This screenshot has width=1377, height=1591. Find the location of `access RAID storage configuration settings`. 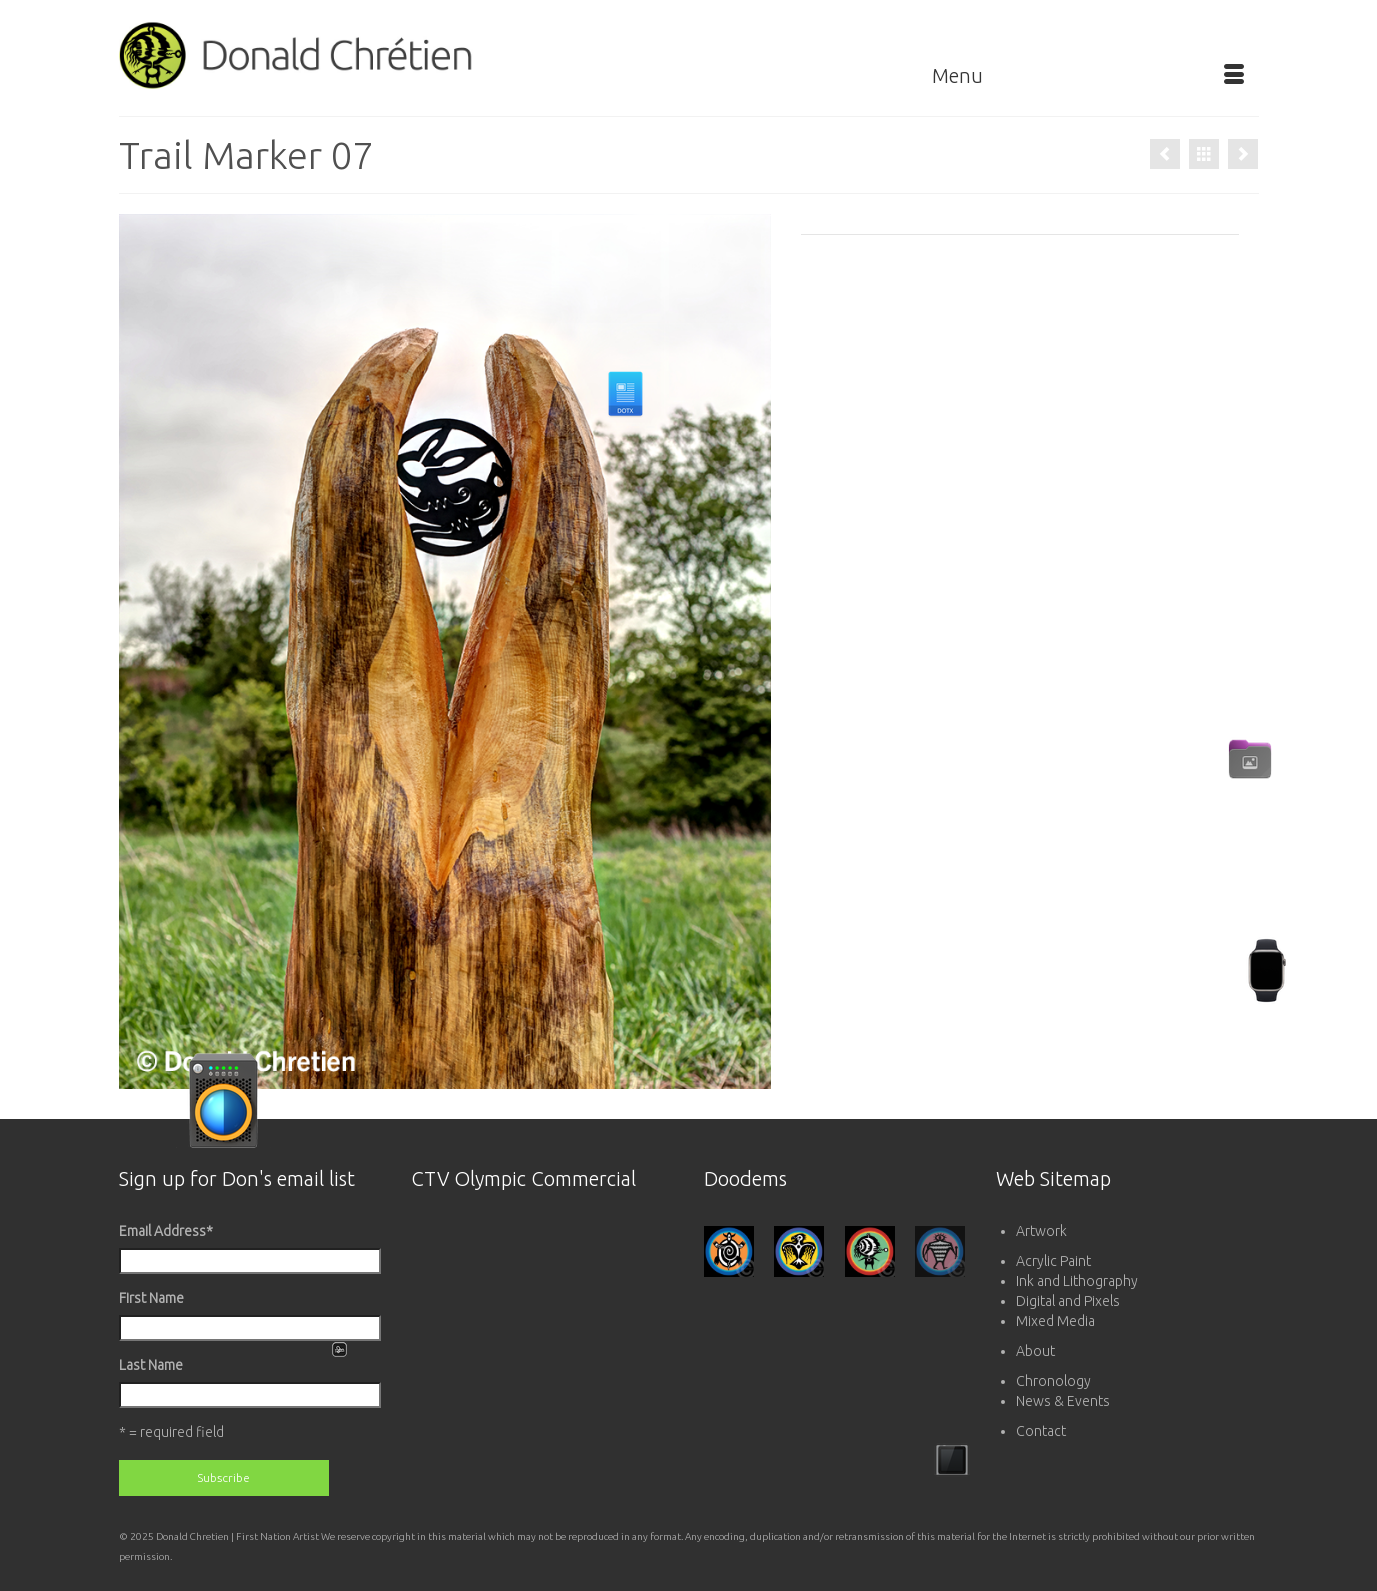

access RAID storage configuration settings is located at coordinates (223, 1100).